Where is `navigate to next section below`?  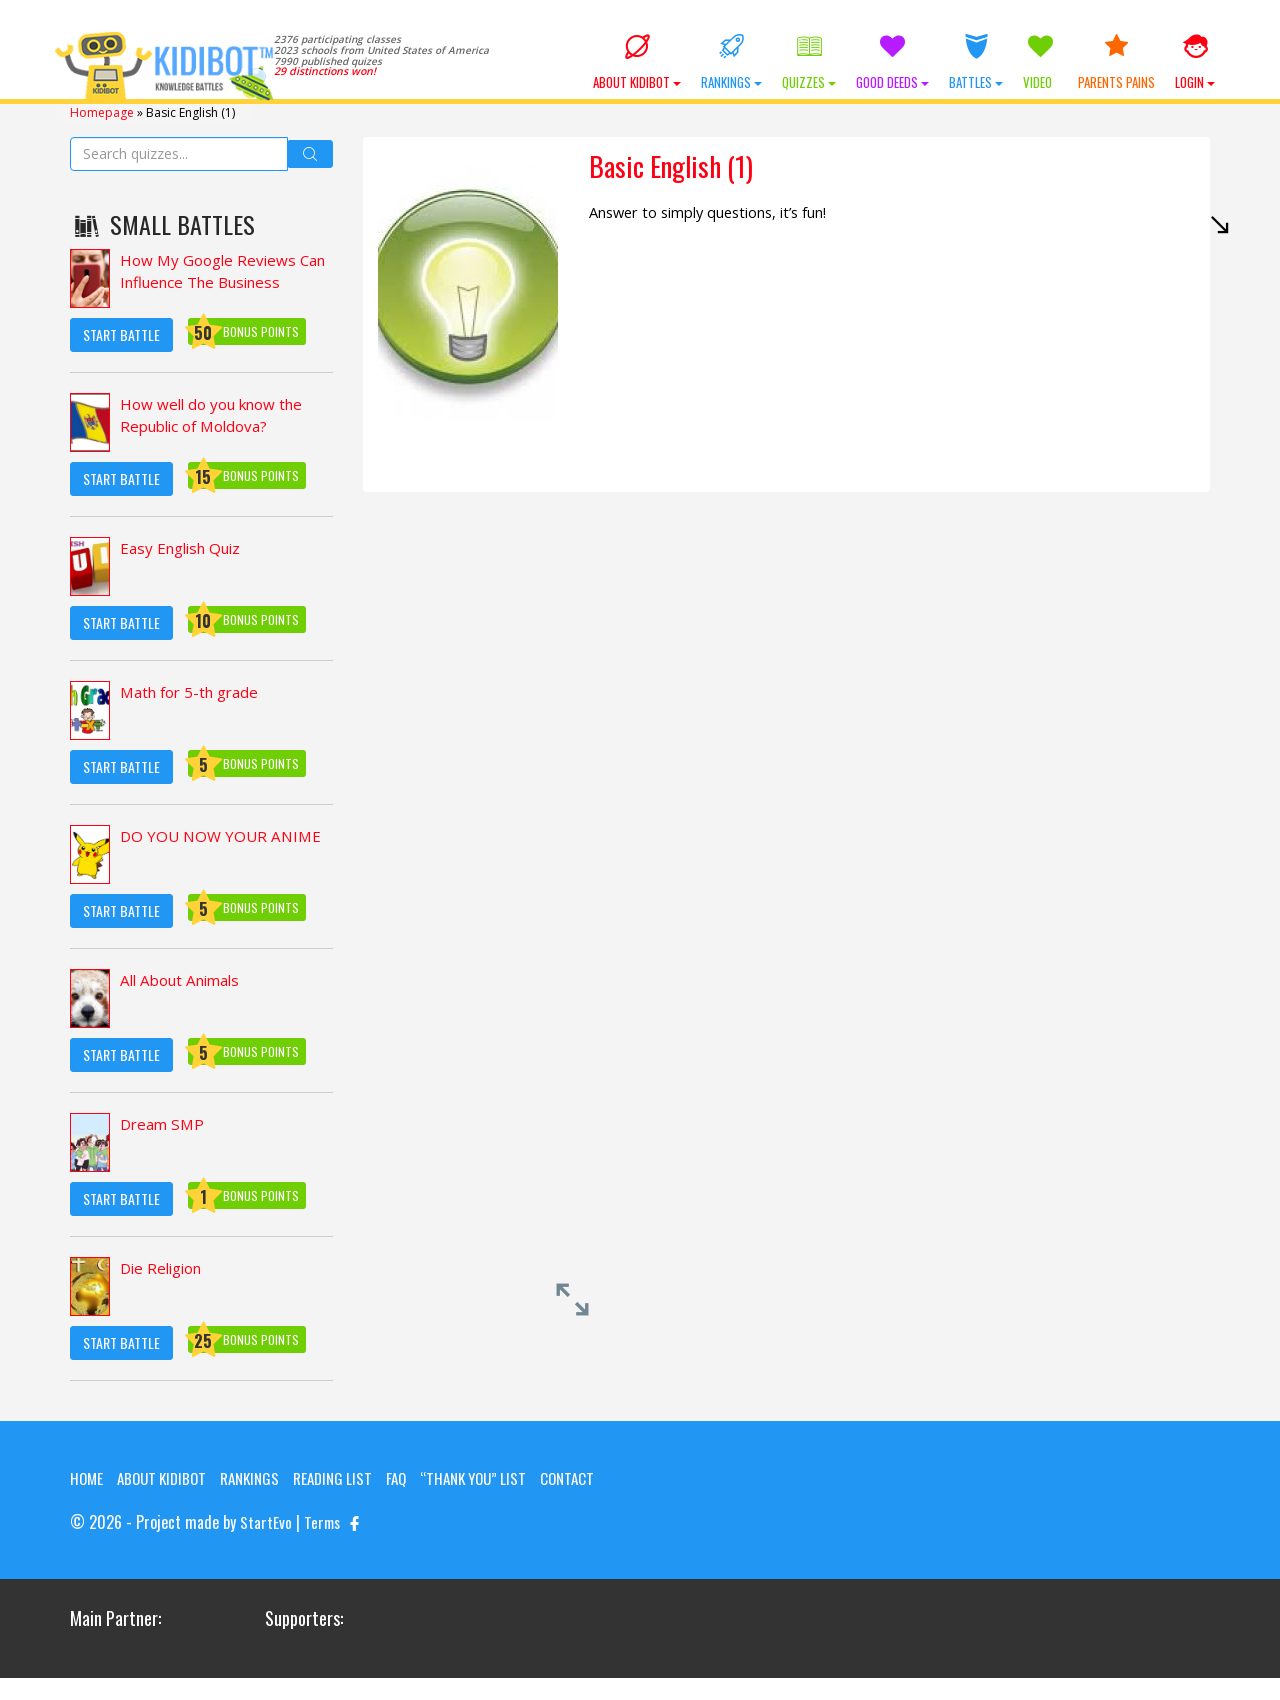 navigate to next section below is located at coordinates (1220, 225).